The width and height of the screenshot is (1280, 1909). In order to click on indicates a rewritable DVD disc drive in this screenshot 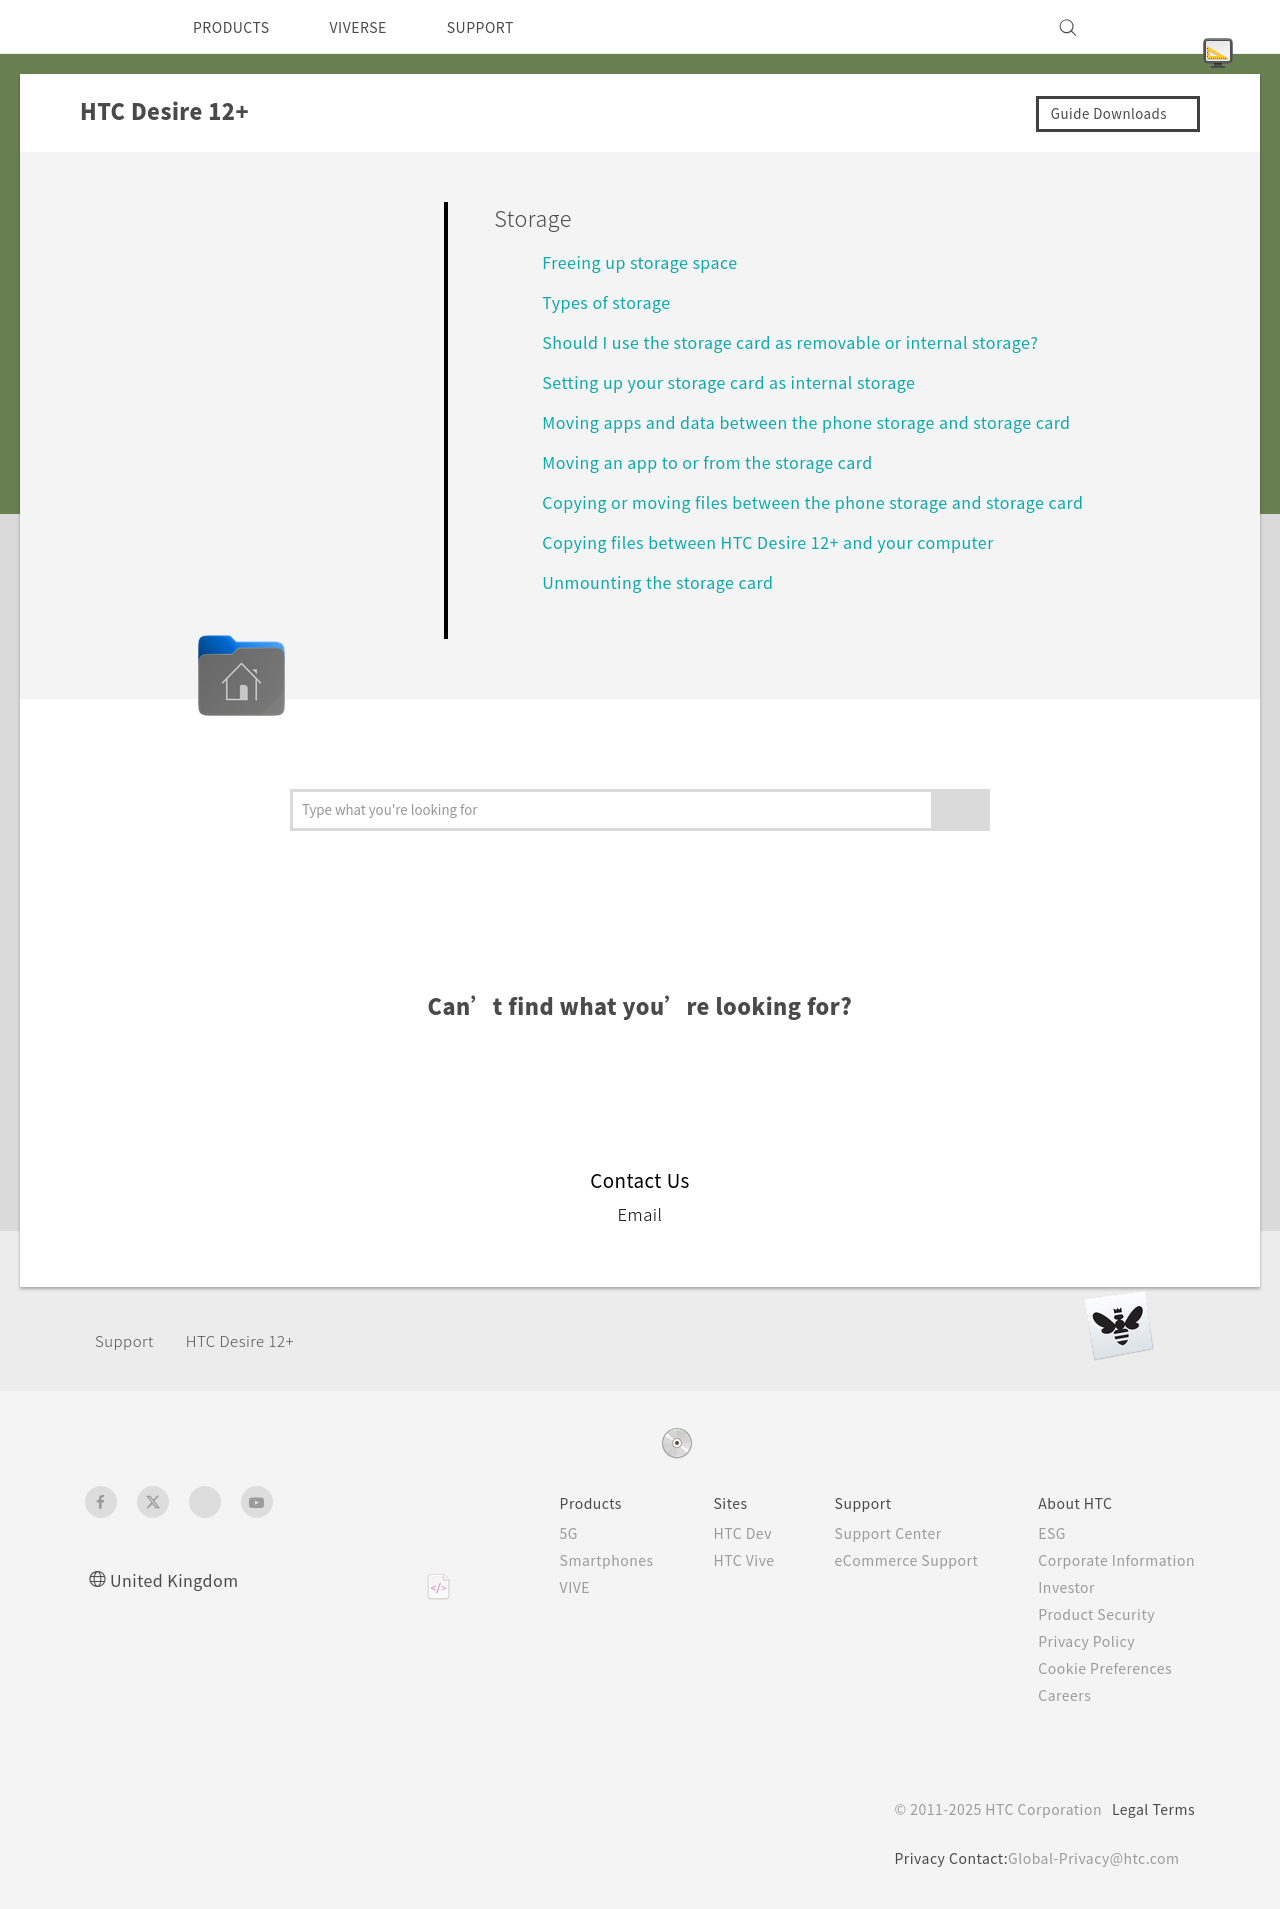, I will do `click(677, 1443)`.